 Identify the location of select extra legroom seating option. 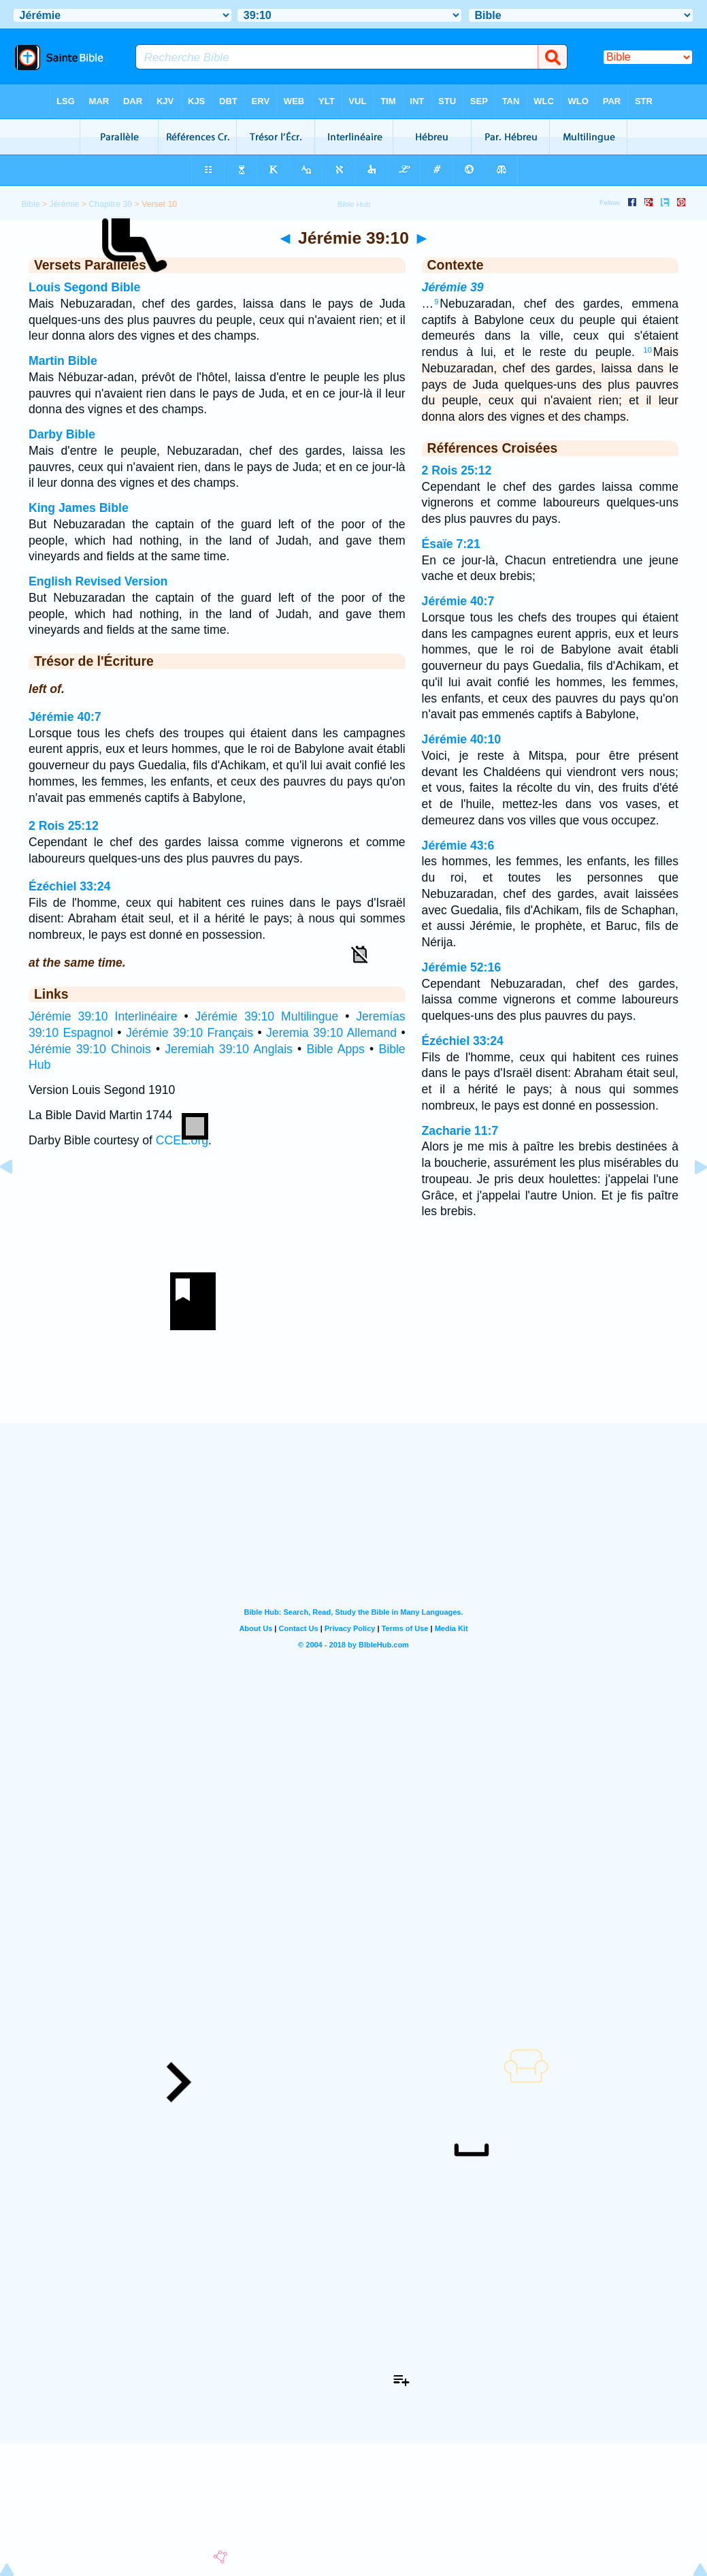
(133, 246).